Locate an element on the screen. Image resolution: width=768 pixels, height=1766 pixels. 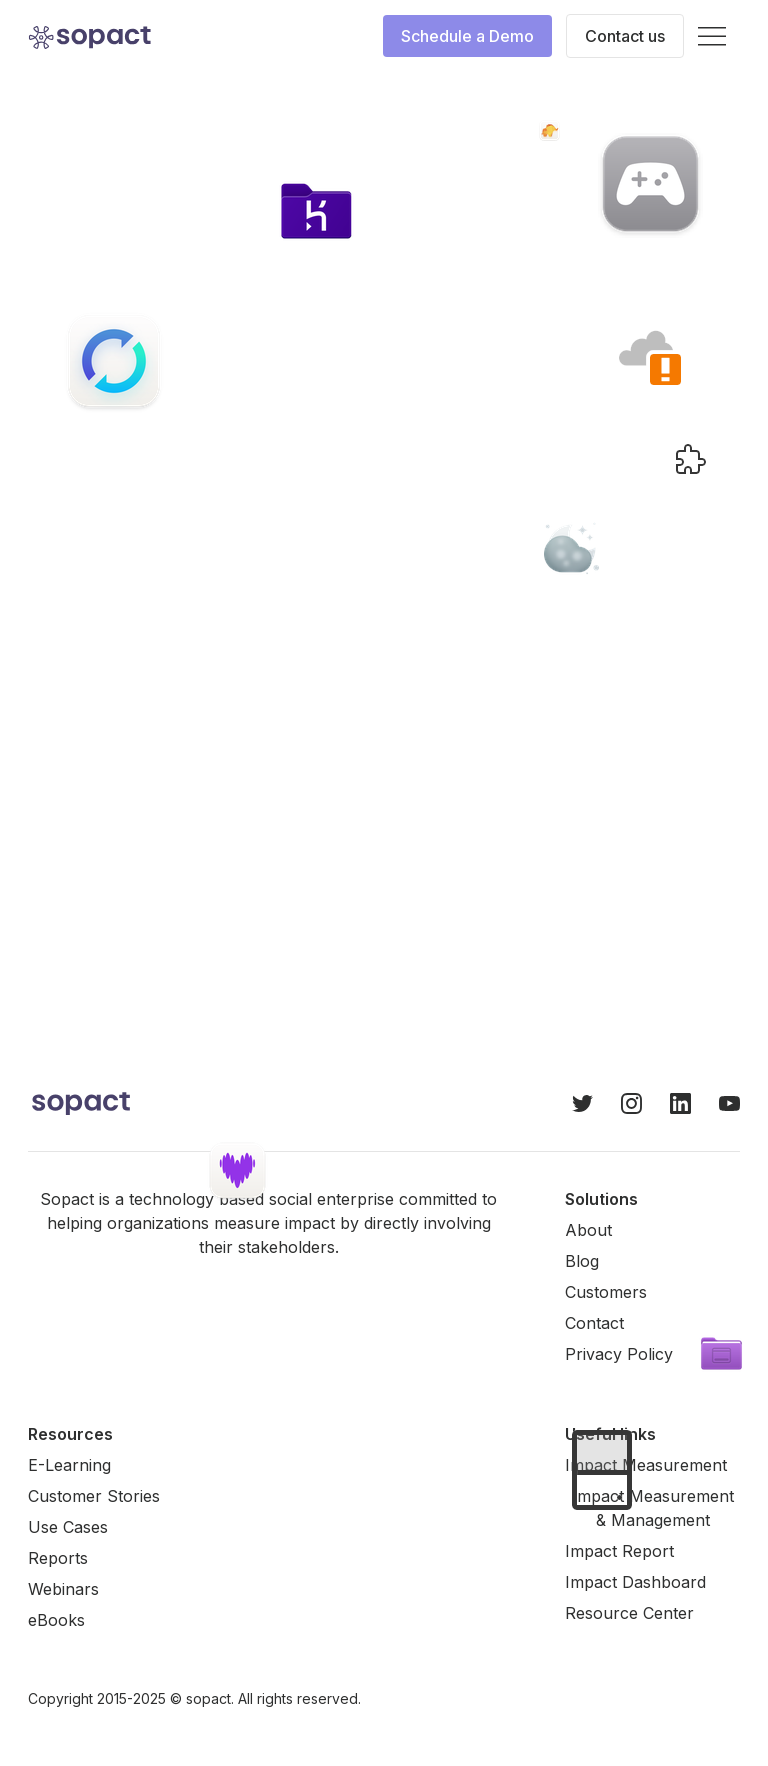
open TablePlus database management app is located at coordinates (549, 130).